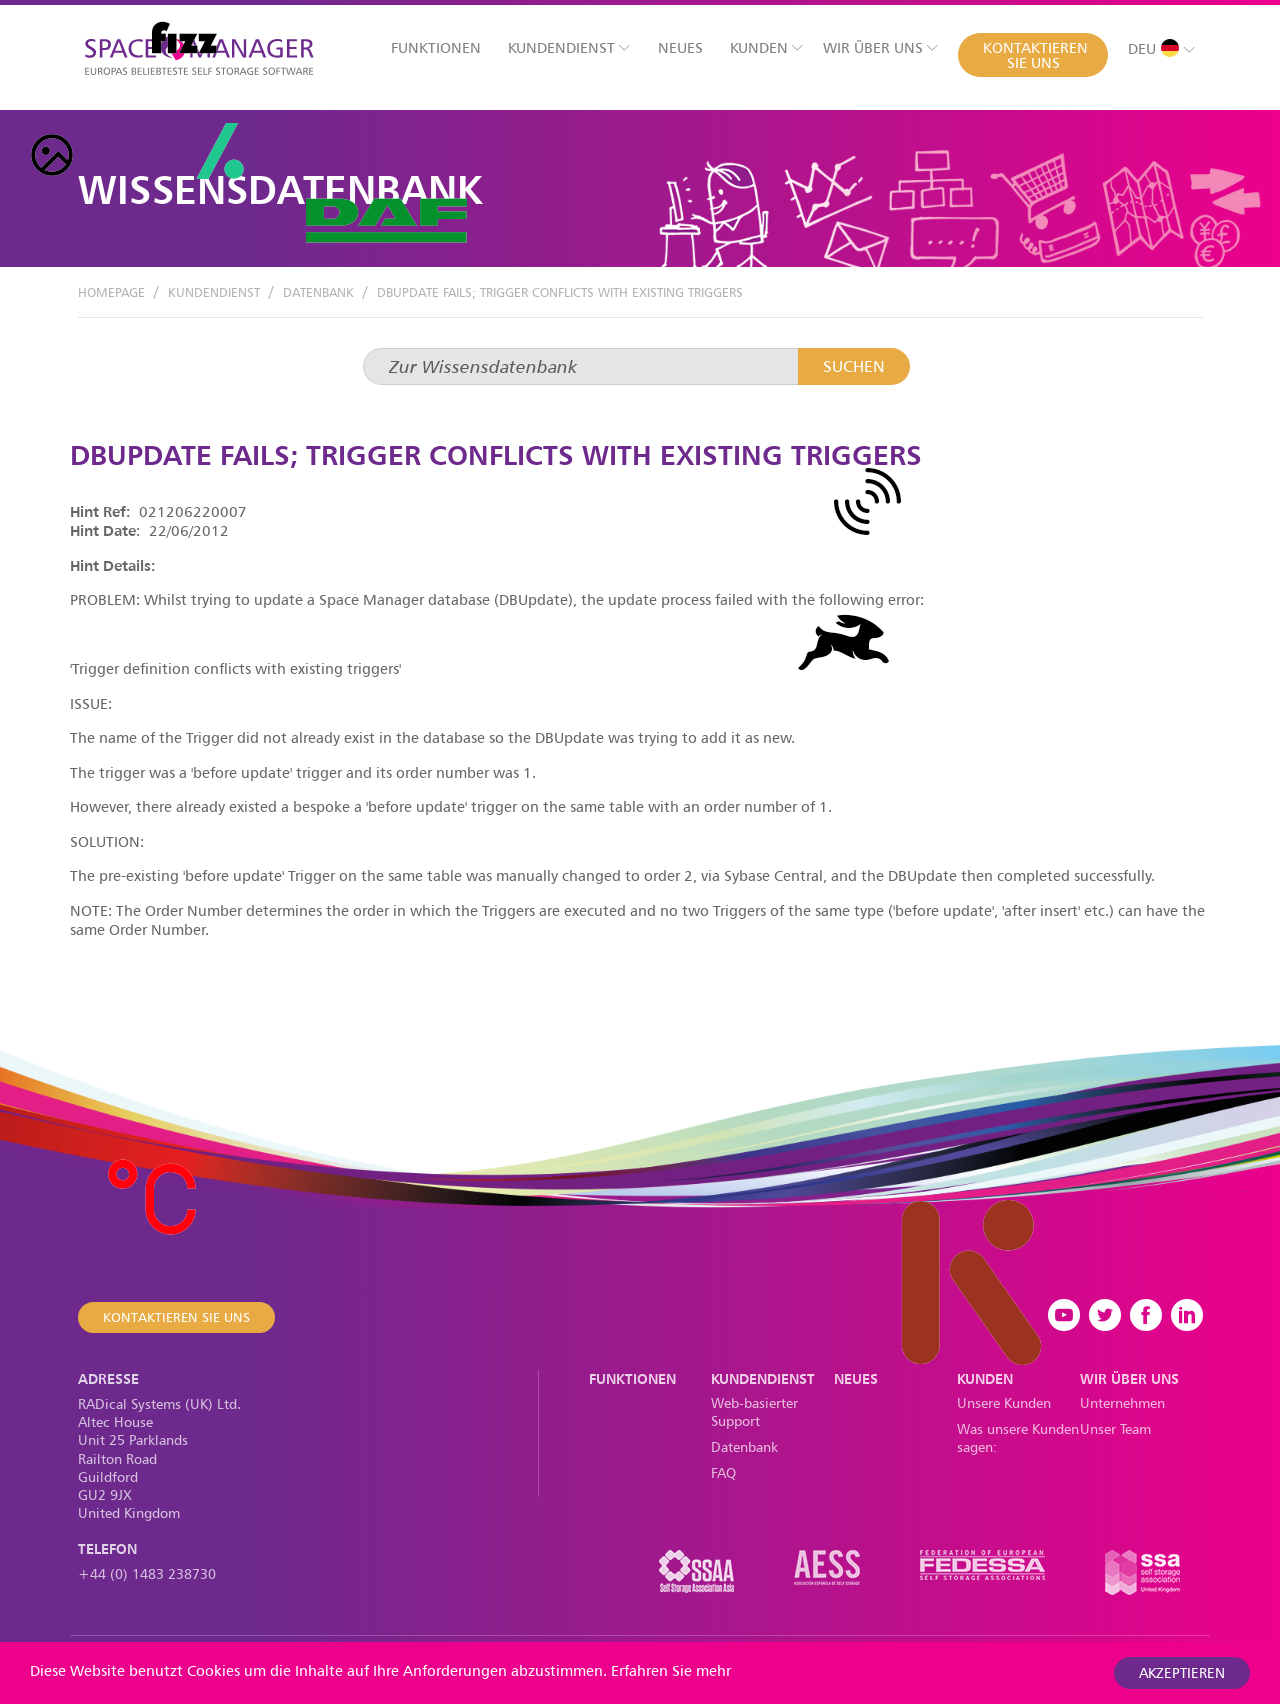  What do you see at coordinates (867, 501) in the screenshot?
I see `sonarqube server logo` at bounding box center [867, 501].